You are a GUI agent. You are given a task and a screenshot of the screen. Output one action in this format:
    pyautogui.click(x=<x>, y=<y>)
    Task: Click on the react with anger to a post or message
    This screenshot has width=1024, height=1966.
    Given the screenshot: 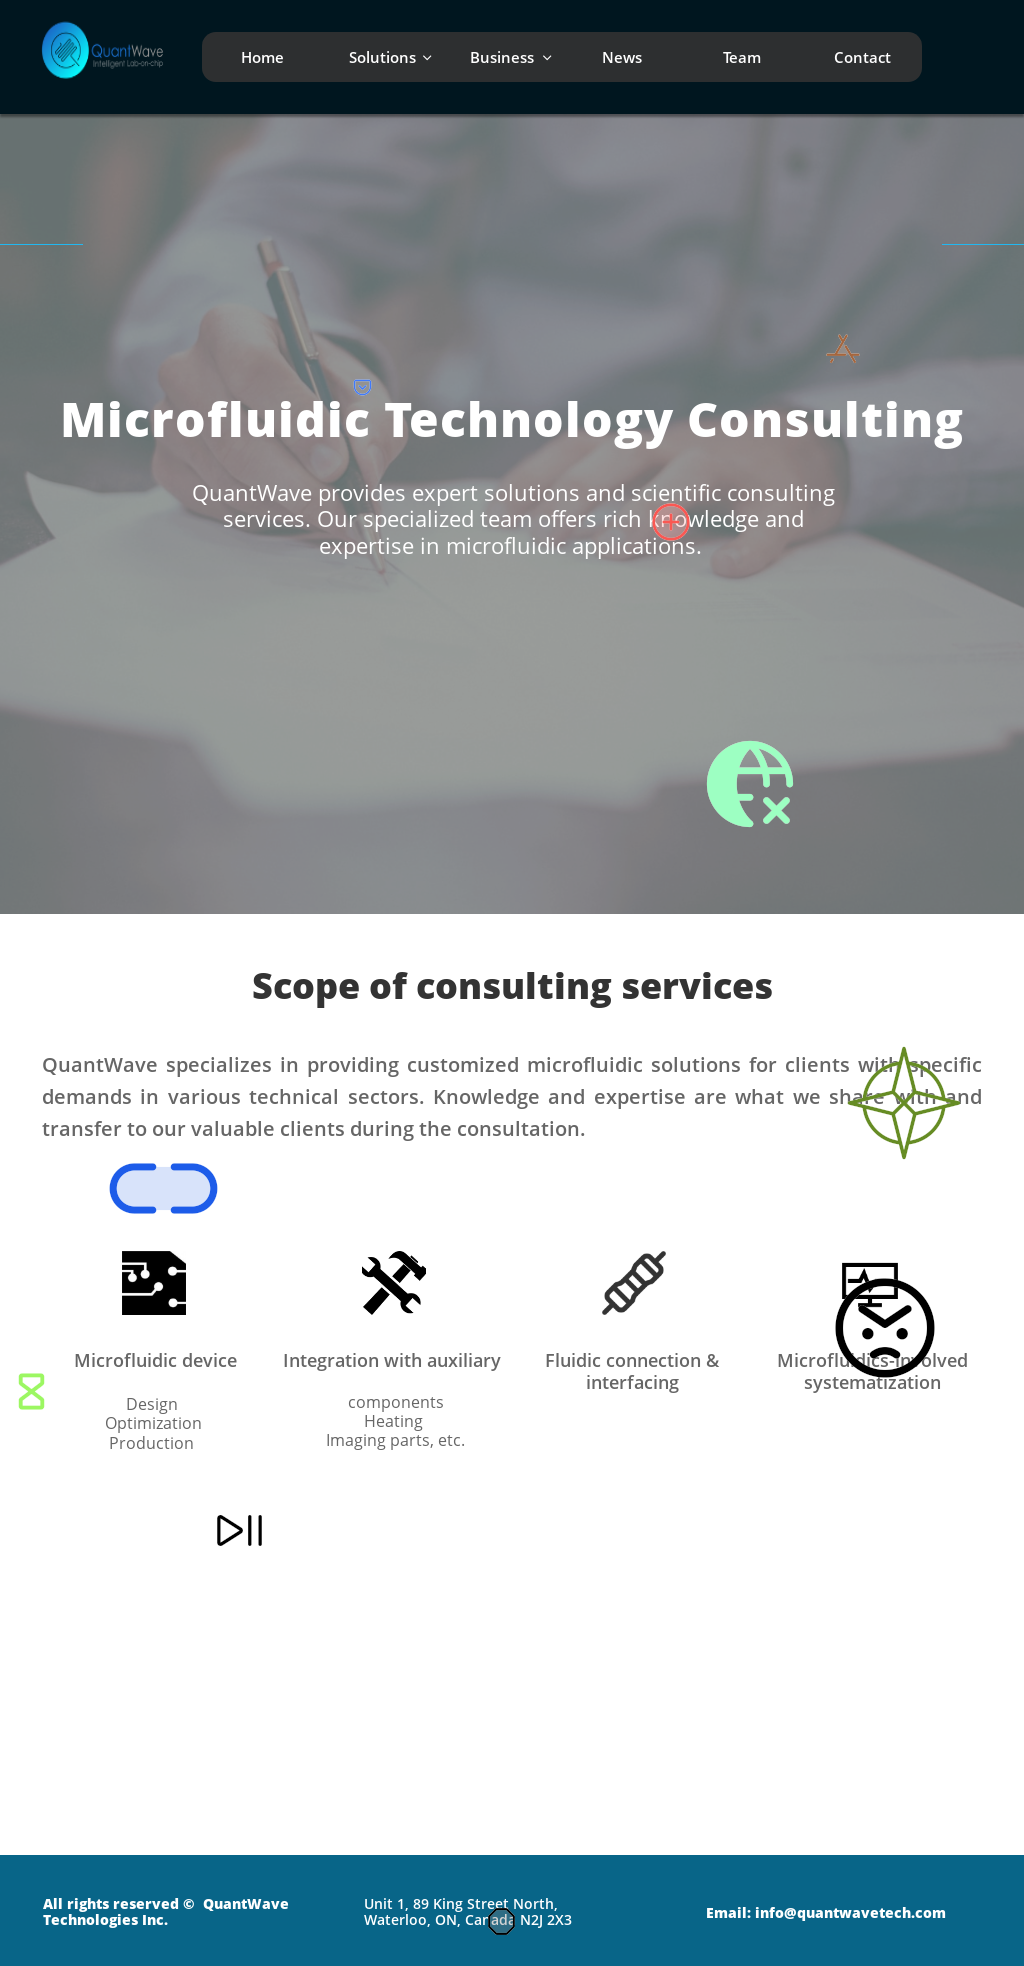 What is the action you would take?
    pyautogui.click(x=885, y=1328)
    